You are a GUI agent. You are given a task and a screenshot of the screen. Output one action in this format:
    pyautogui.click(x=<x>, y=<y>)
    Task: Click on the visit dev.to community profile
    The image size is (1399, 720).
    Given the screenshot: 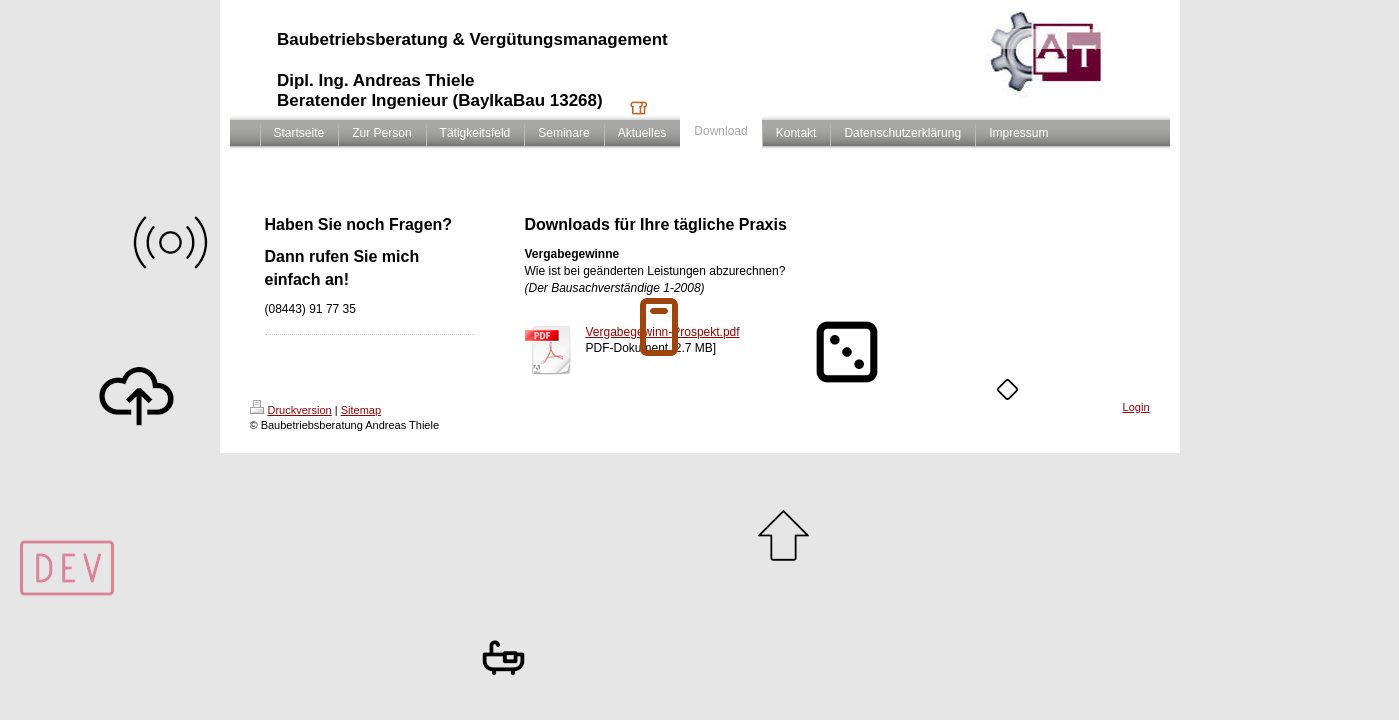 What is the action you would take?
    pyautogui.click(x=67, y=568)
    